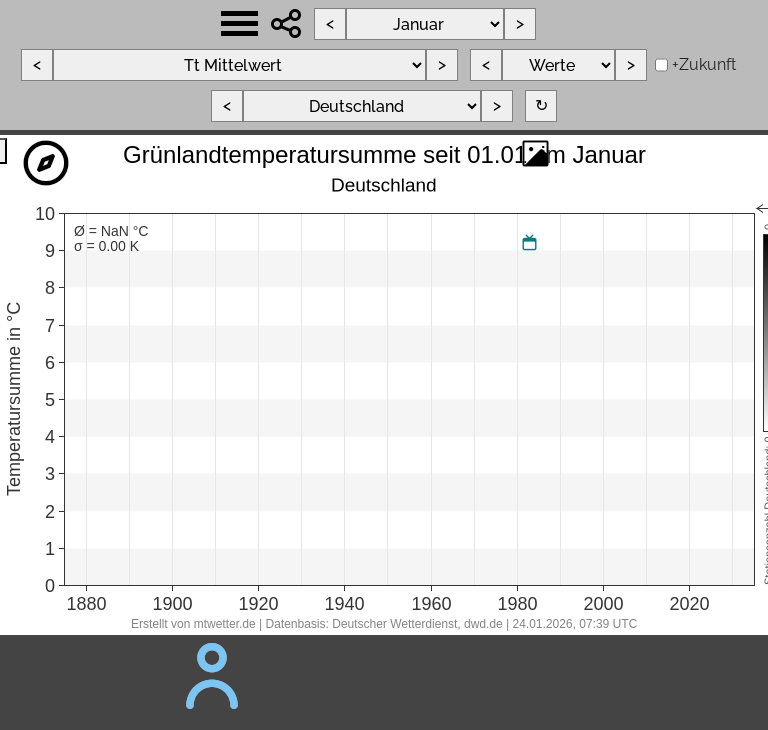  What do you see at coordinates (46, 163) in the screenshot?
I see `access navigation or directional tools` at bounding box center [46, 163].